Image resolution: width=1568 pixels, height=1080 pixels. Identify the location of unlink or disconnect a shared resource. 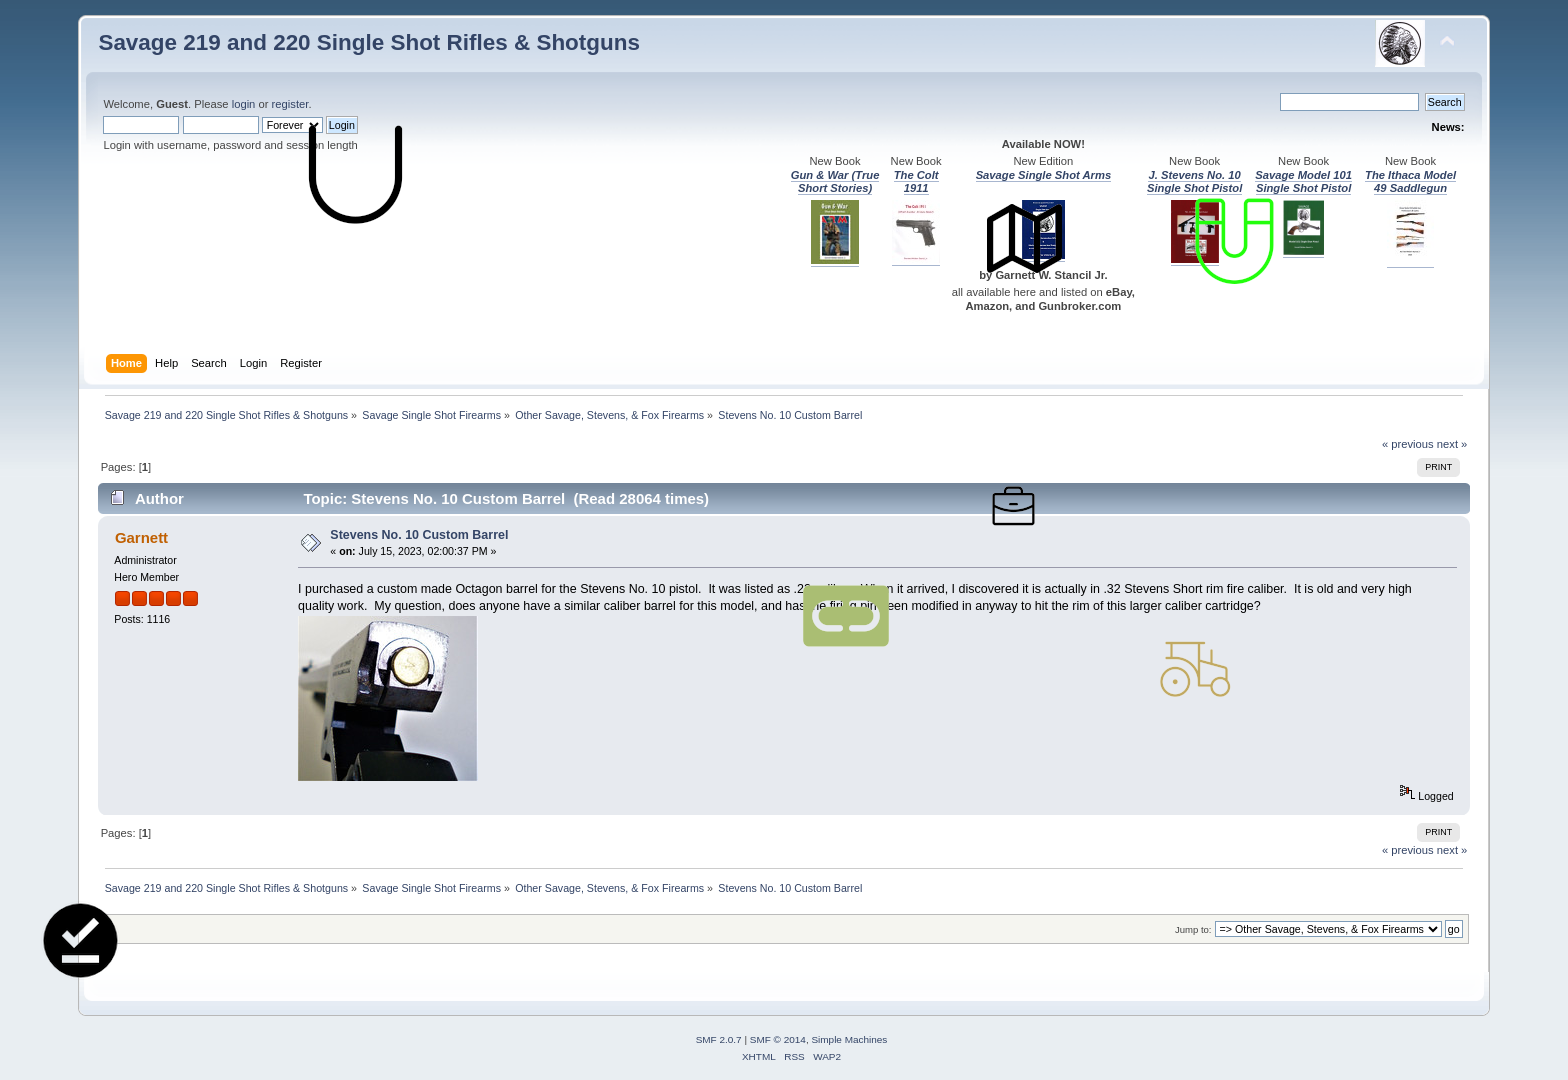
(846, 616).